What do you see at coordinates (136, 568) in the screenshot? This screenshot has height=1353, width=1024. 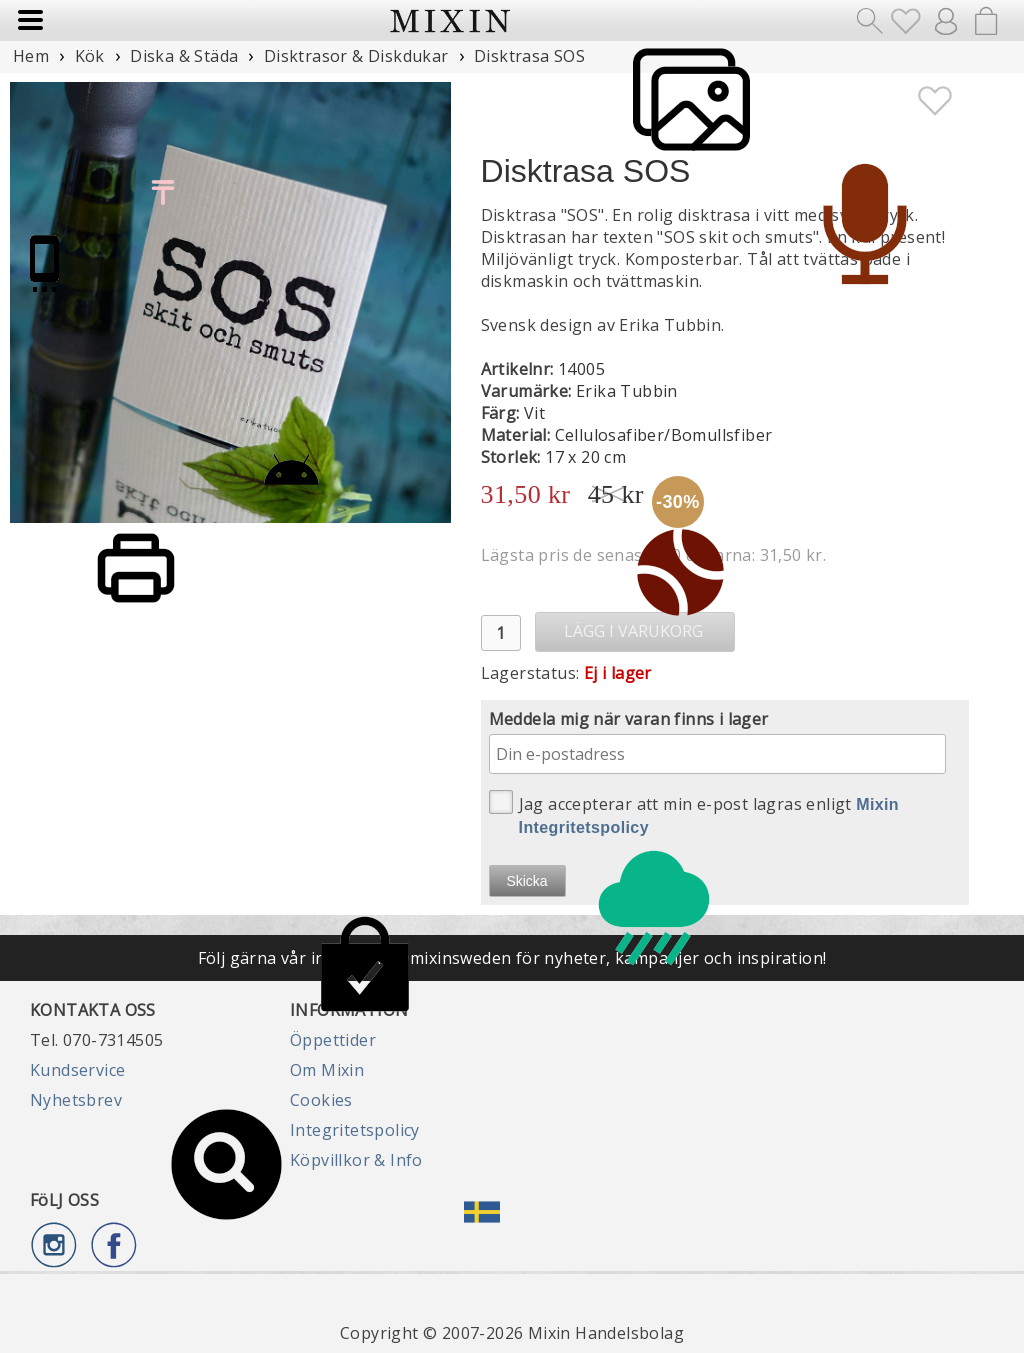 I see `print the current document` at bounding box center [136, 568].